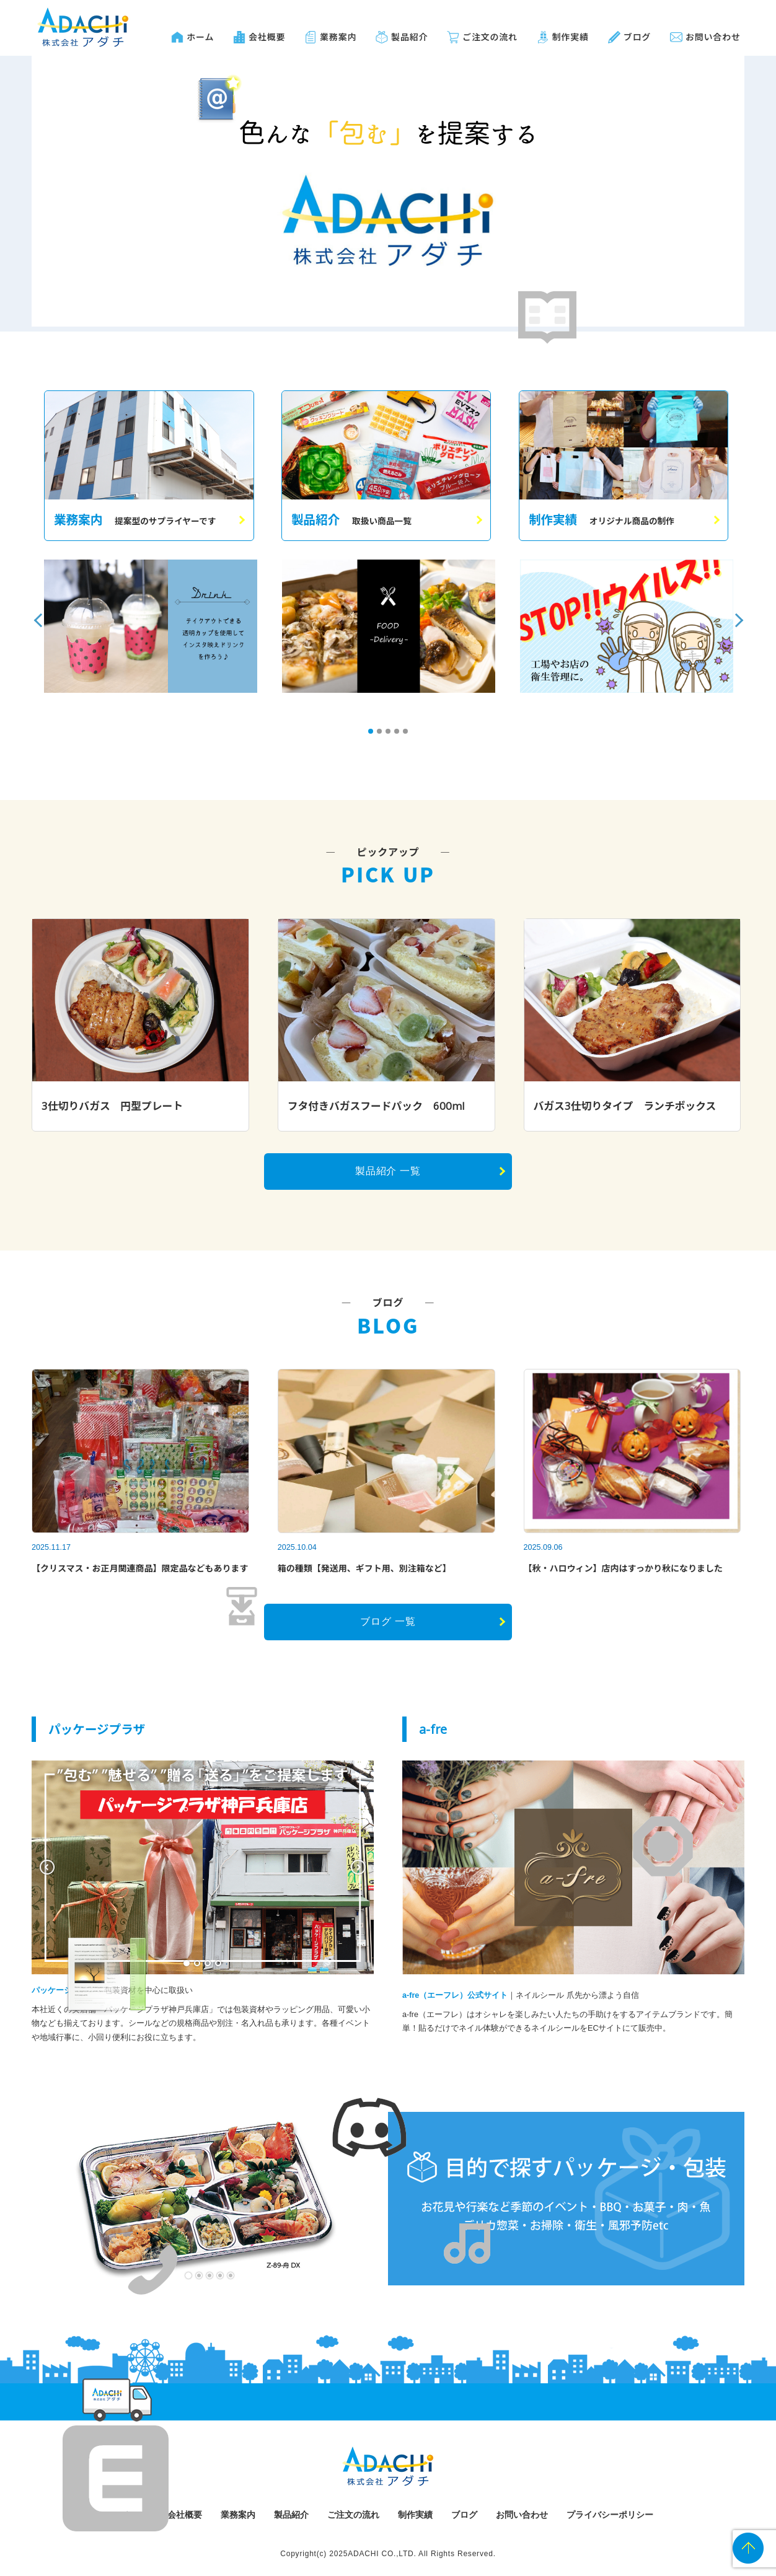 The image size is (776, 2576). Describe the element at coordinates (115, 2478) in the screenshot. I see `indicates EDGE cellular network connection` at that location.